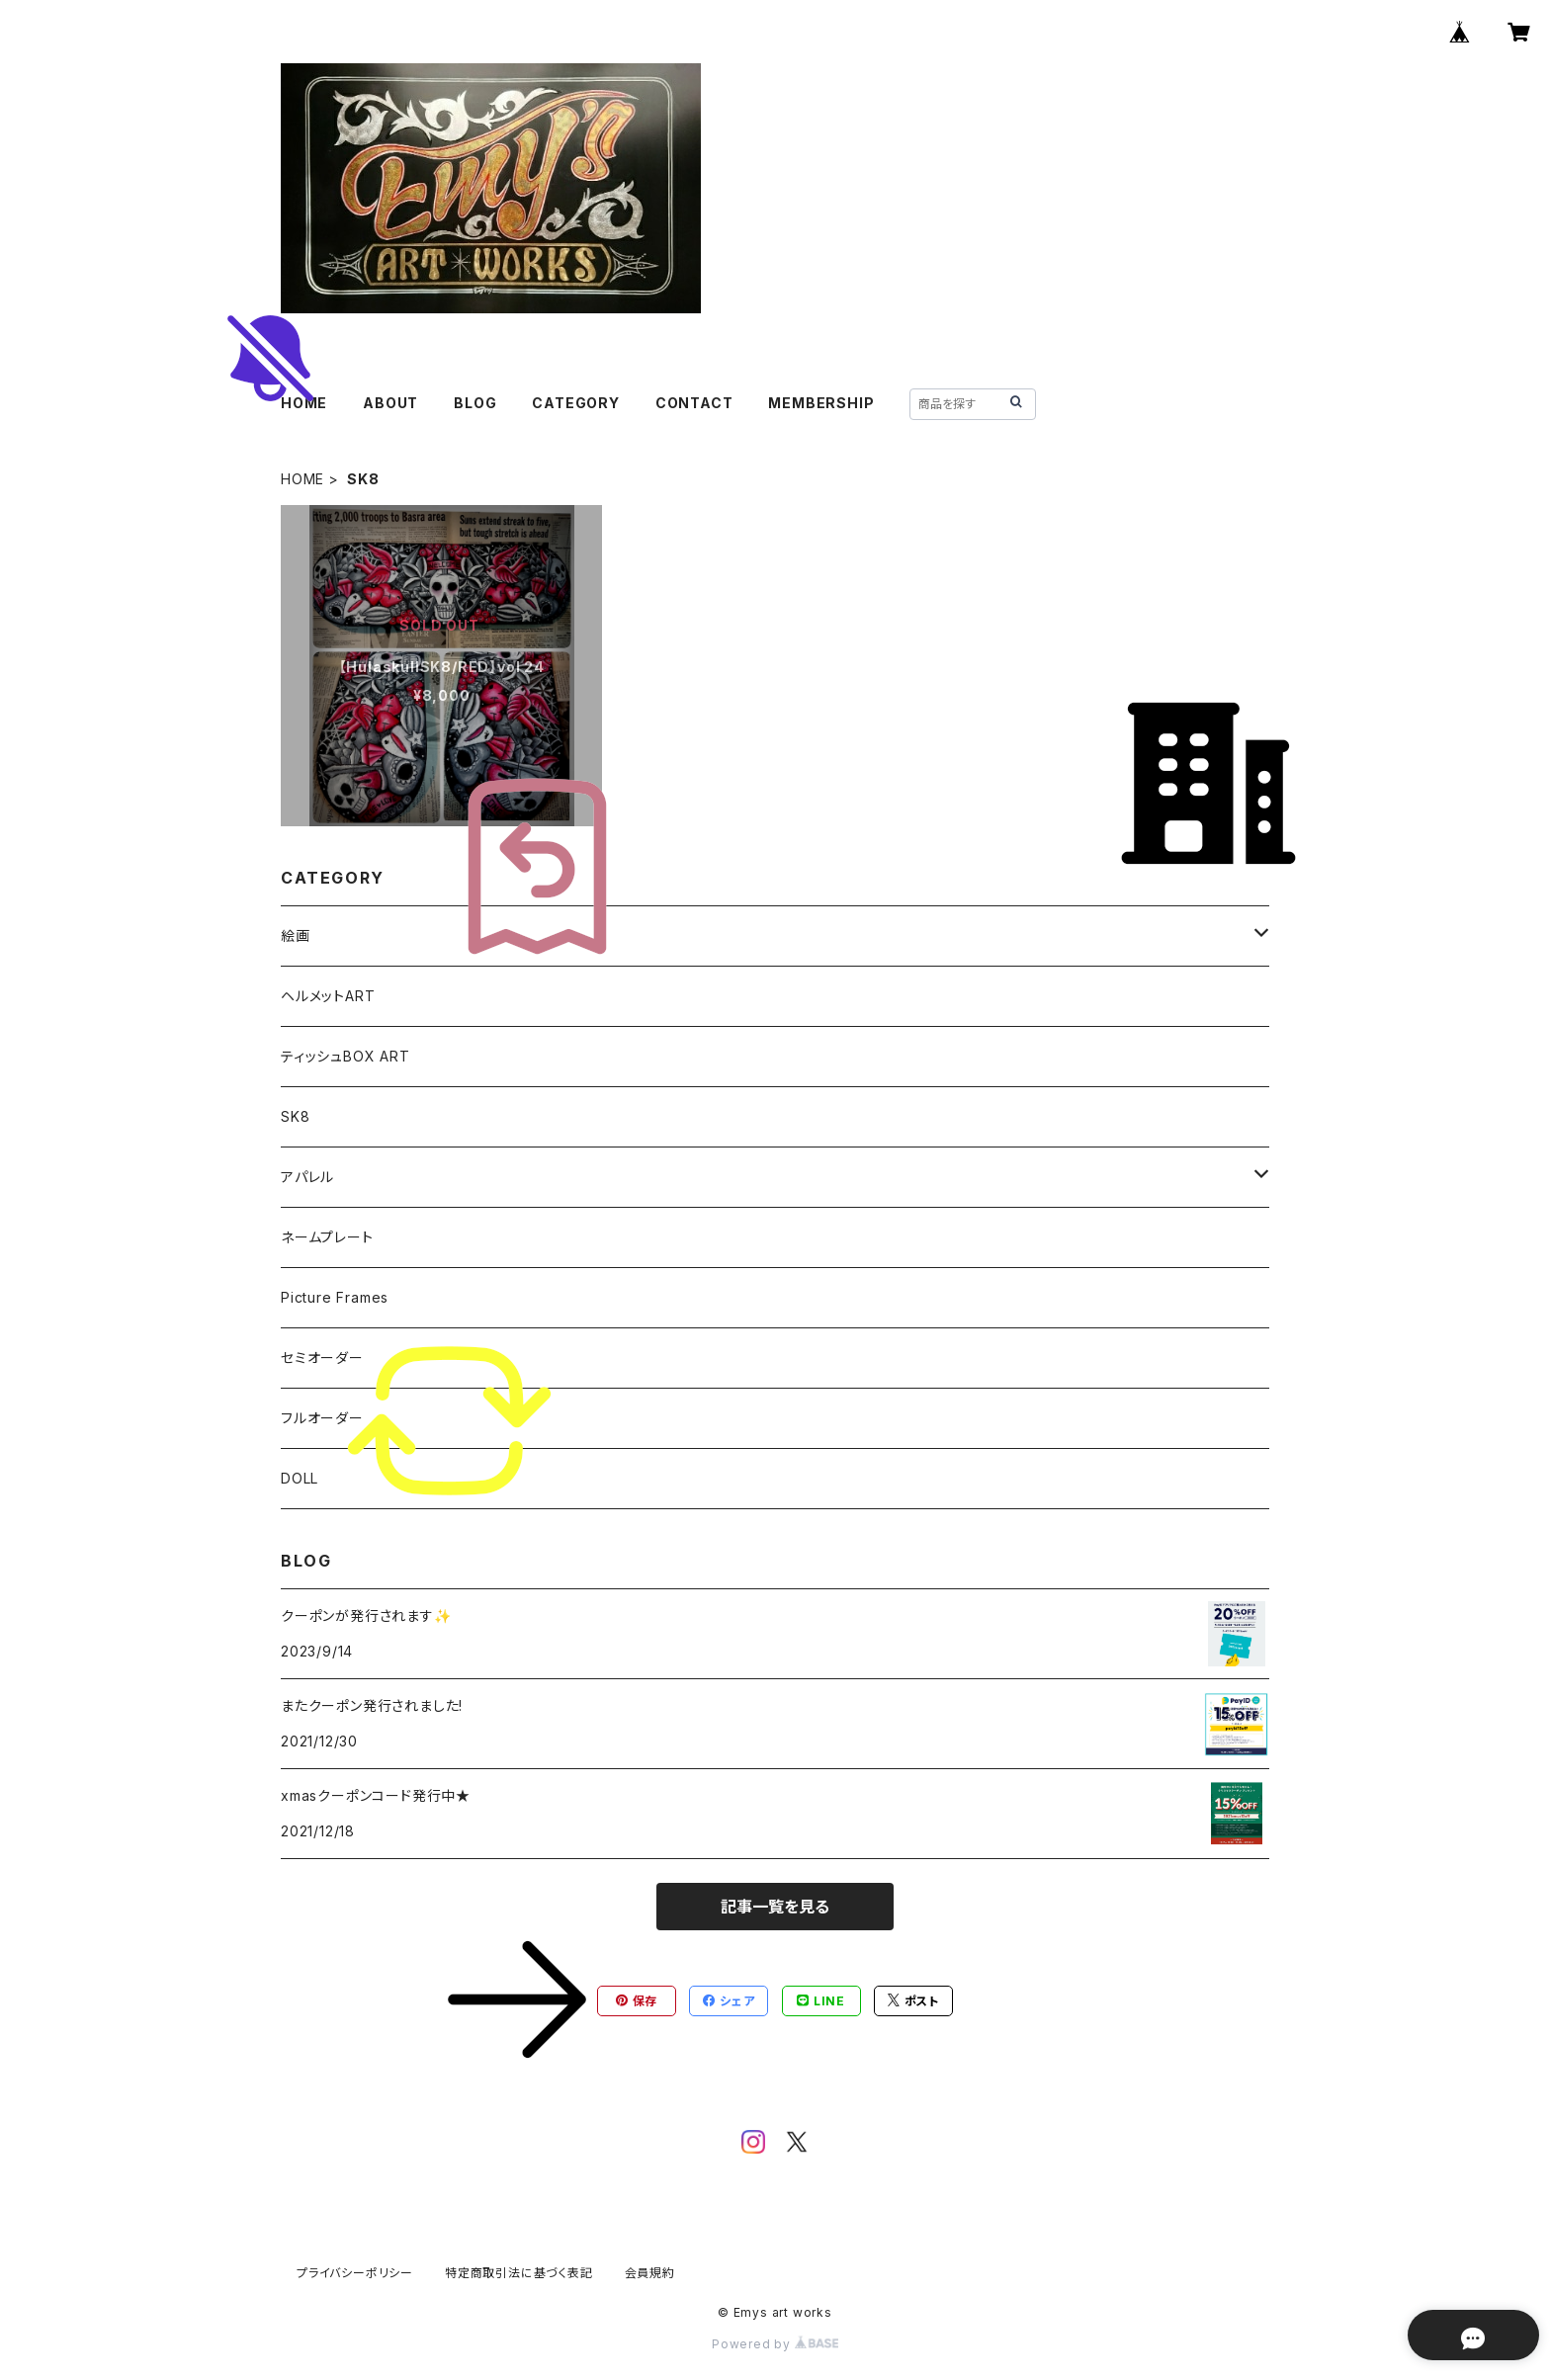  Describe the element at coordinates (517, 1999) in the screenshot. I see `navigate to the next item or page` at that location.